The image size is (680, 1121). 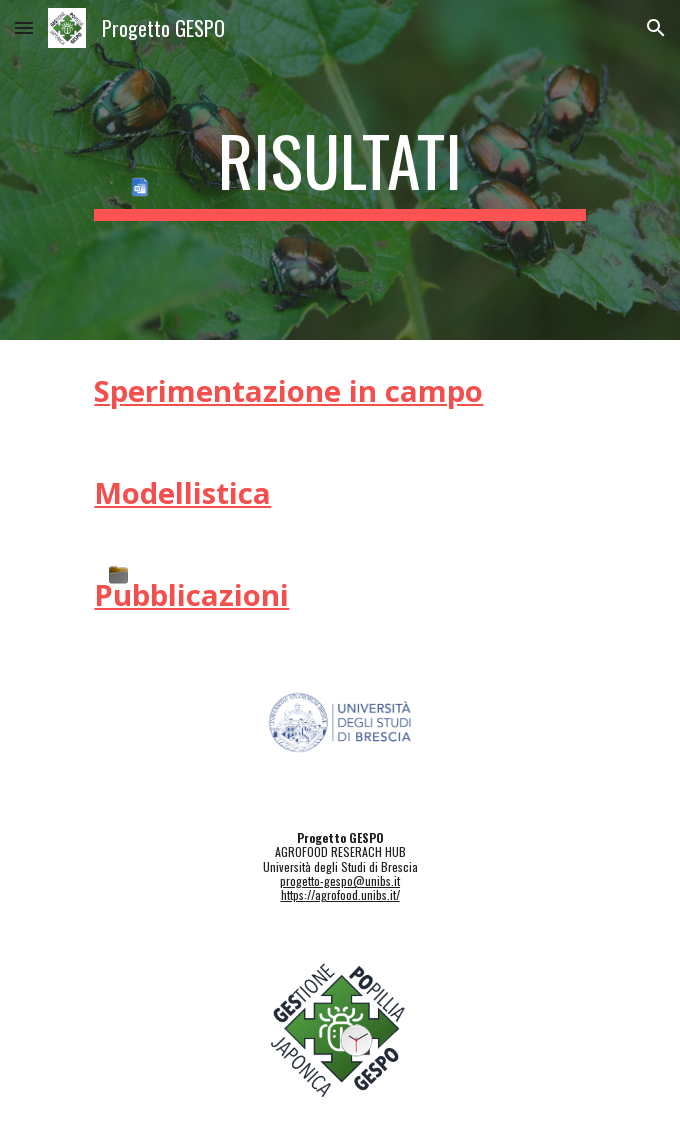 I want to click on drop files here to move them into this folder, so click(x=118, y=574).